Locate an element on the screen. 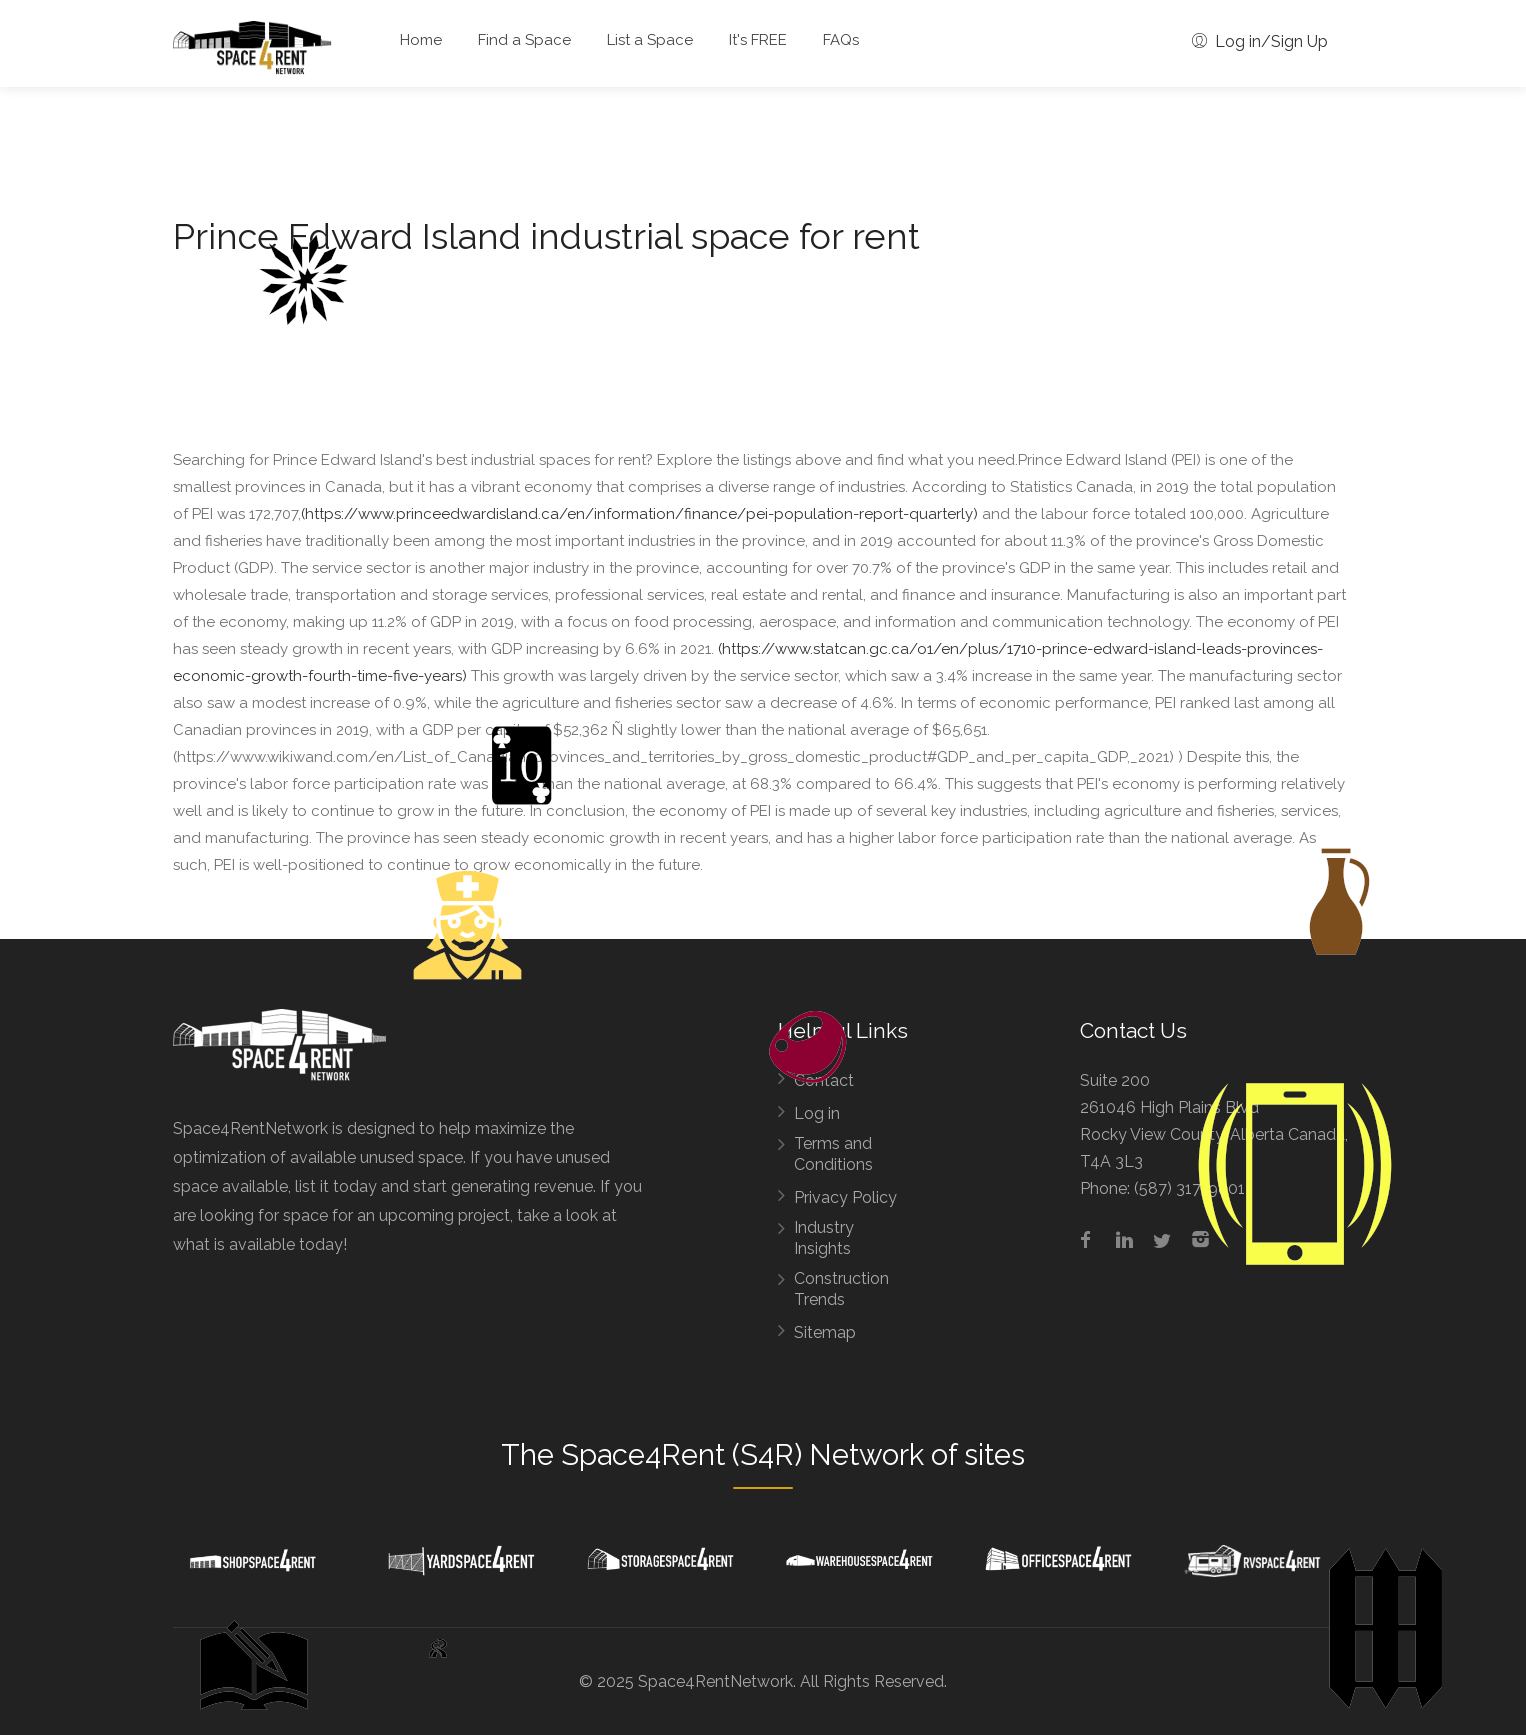 The height and width of the screenshot is (1735, 1526). shatter or break an object is located at coordinates (303, 279).